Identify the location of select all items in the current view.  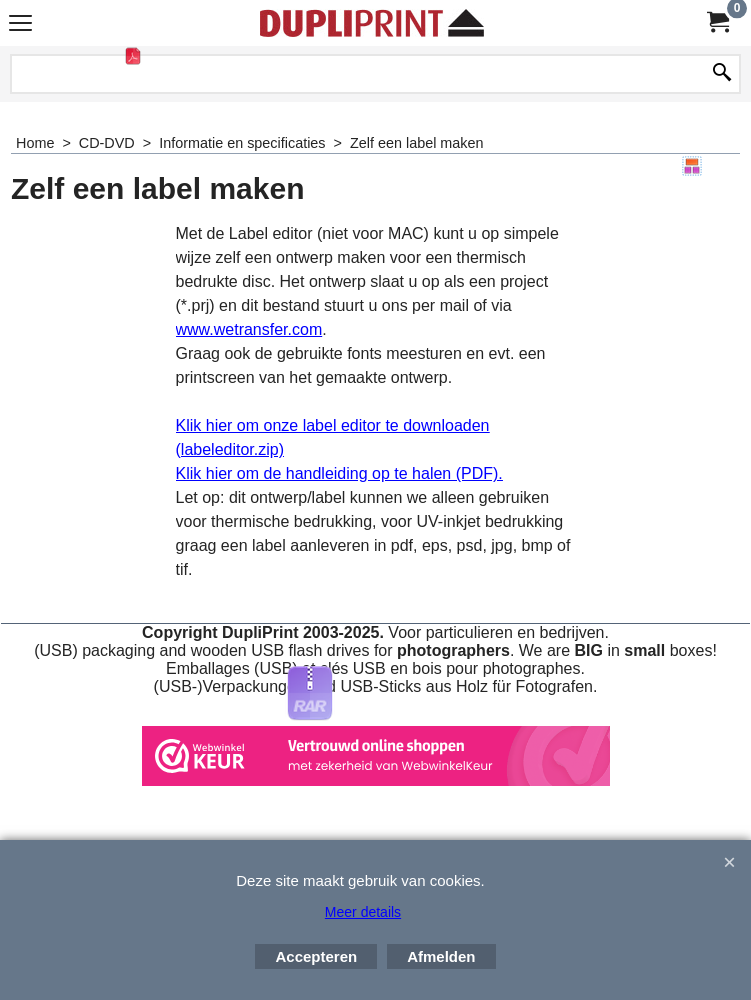
(692, 166).